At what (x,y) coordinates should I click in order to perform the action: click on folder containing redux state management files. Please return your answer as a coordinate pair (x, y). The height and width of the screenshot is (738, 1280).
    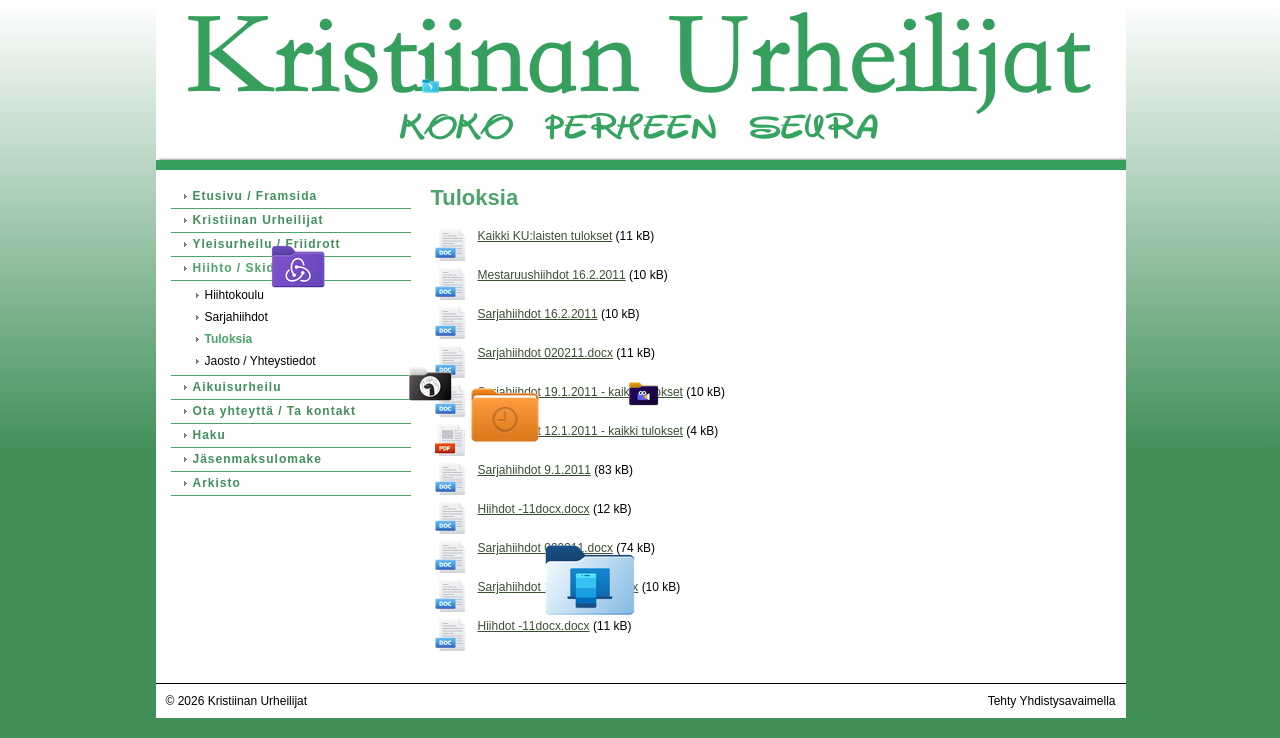
    Looking at the image, I should click on (298, 268).